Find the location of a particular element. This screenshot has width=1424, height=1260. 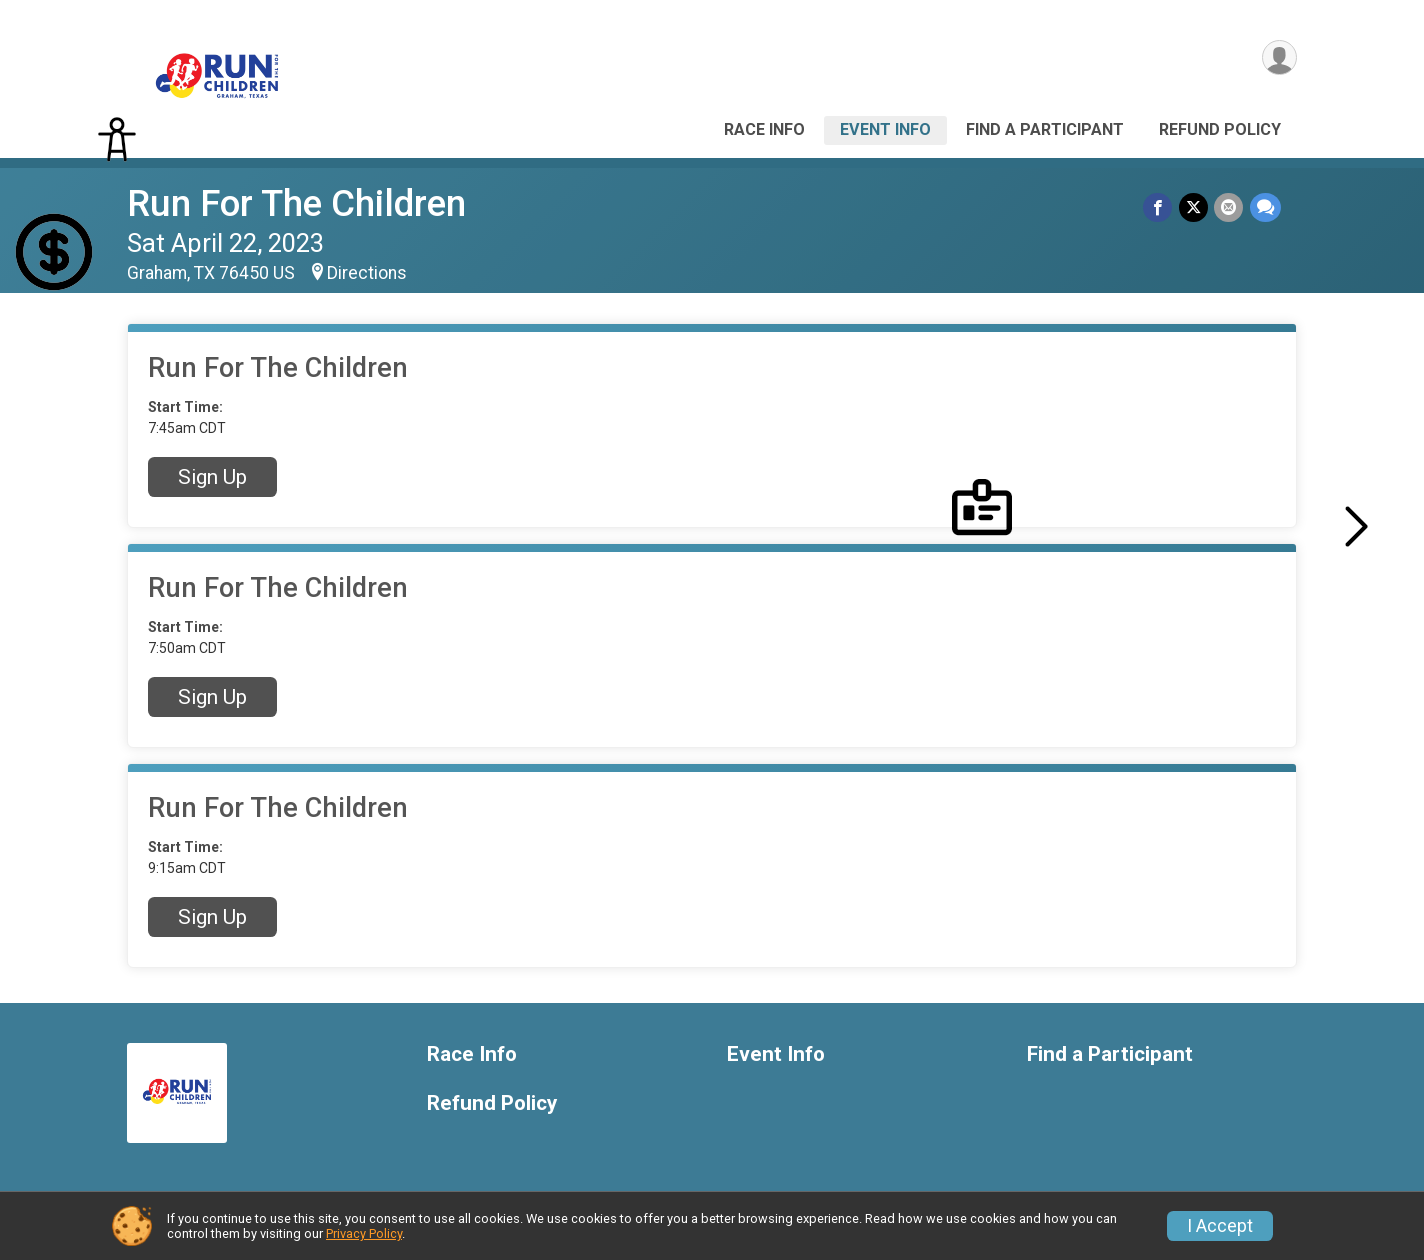

view your account balance is located at coordinates (54, 252).